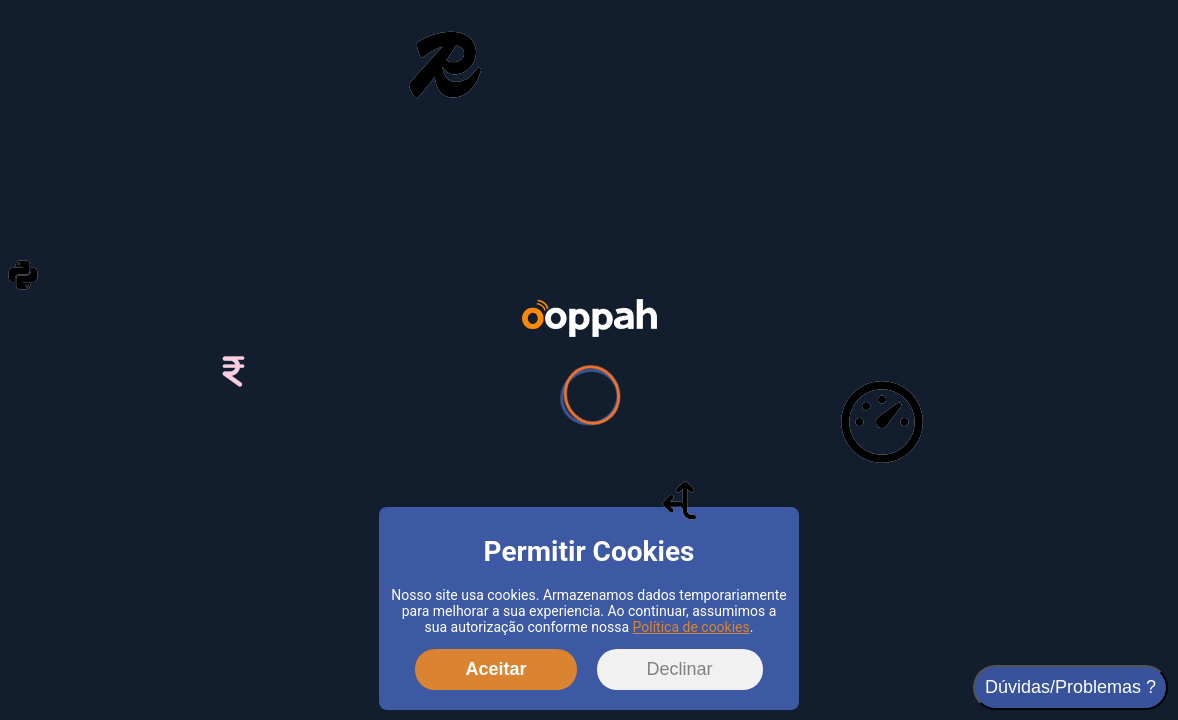 This screenshot has height=720, width=1178. What do you see at coordinates (882, 422) in the screenshot?
I see `access the dashboard` at bounding box center [882, 422].